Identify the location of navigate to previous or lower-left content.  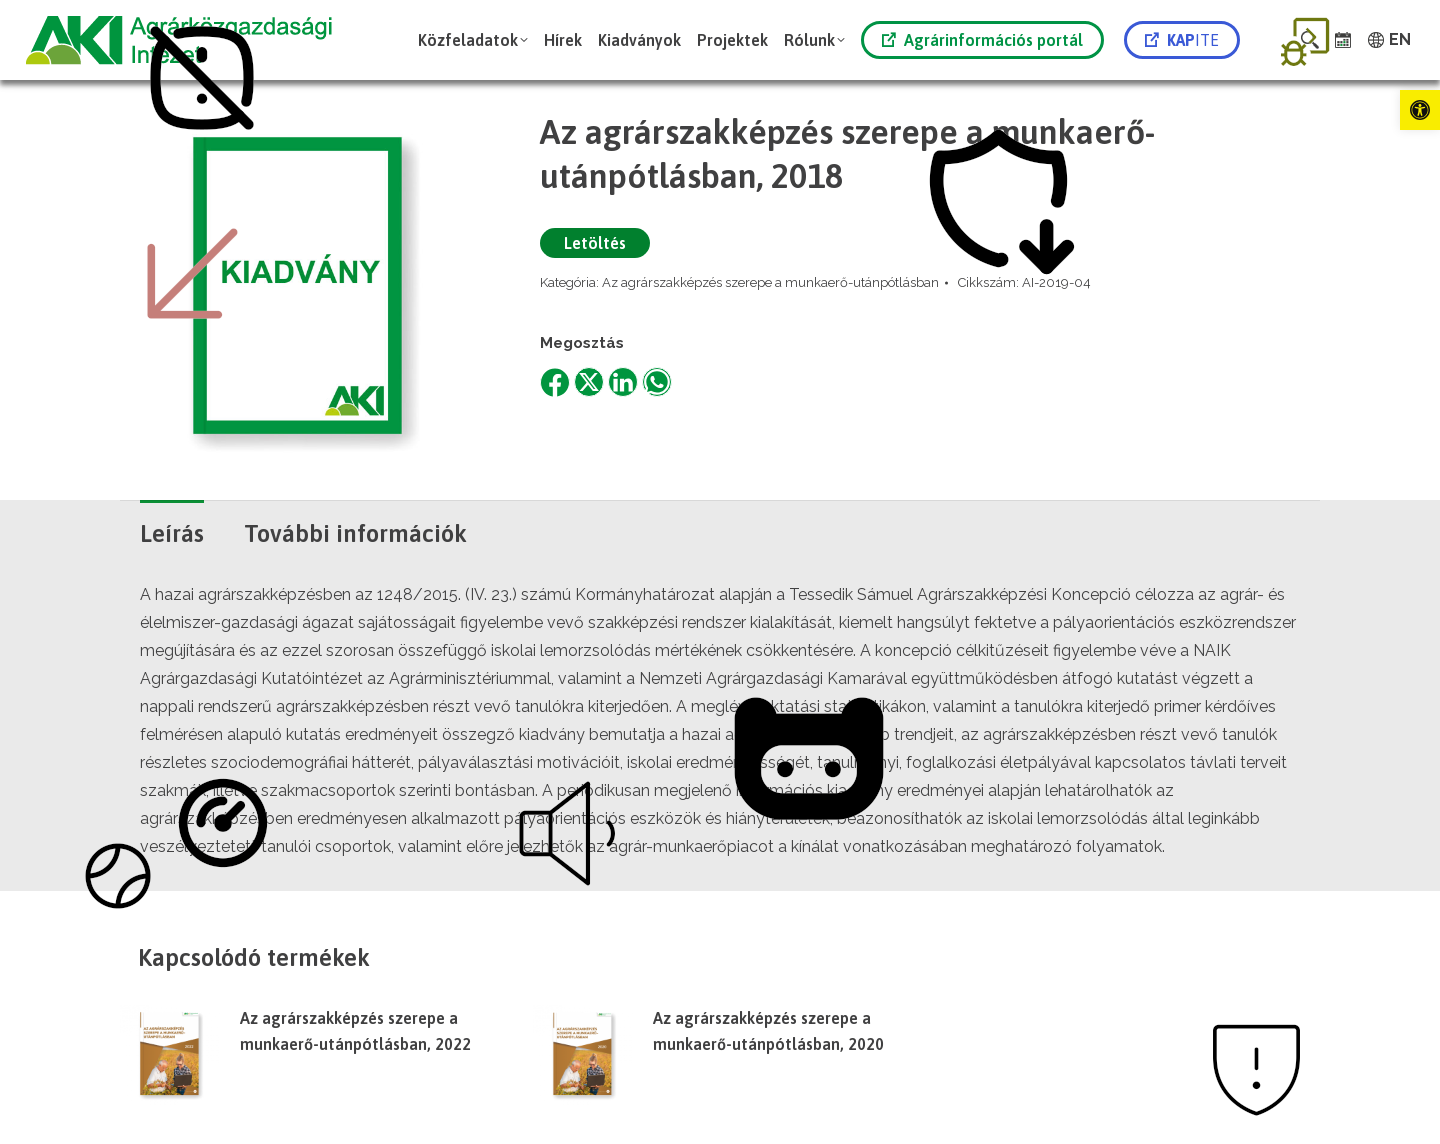
(192, 273).